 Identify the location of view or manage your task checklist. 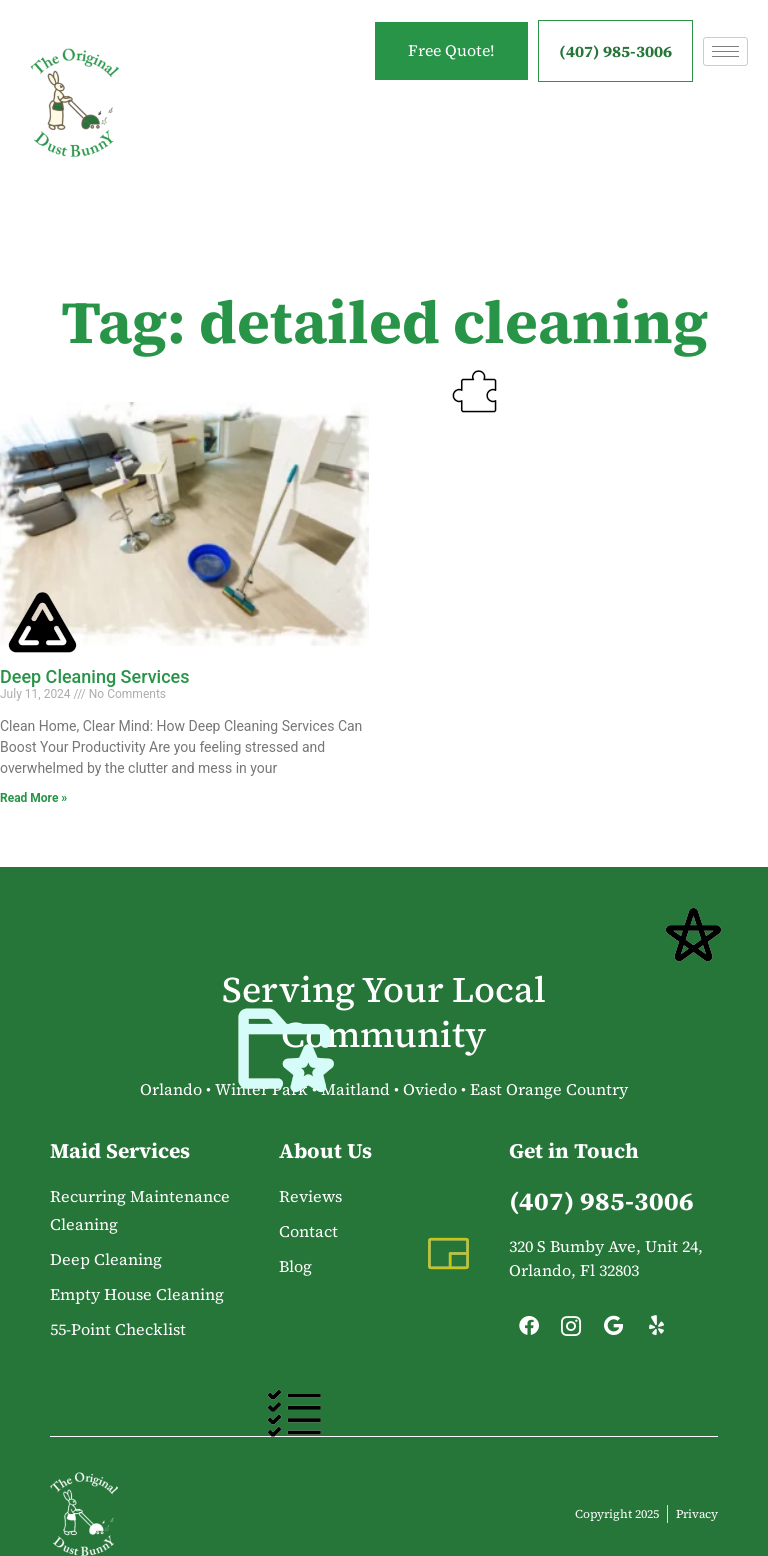
(292, 1414).